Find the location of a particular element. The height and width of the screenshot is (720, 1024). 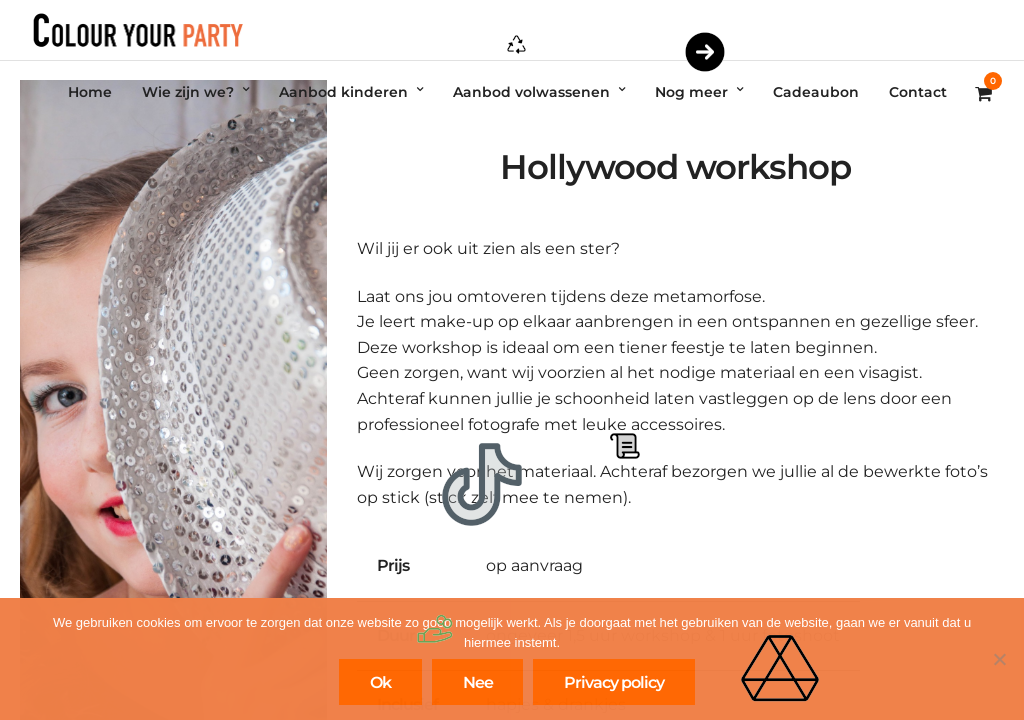

view terms and conditions or legal document is located at coordinates (626, 446).